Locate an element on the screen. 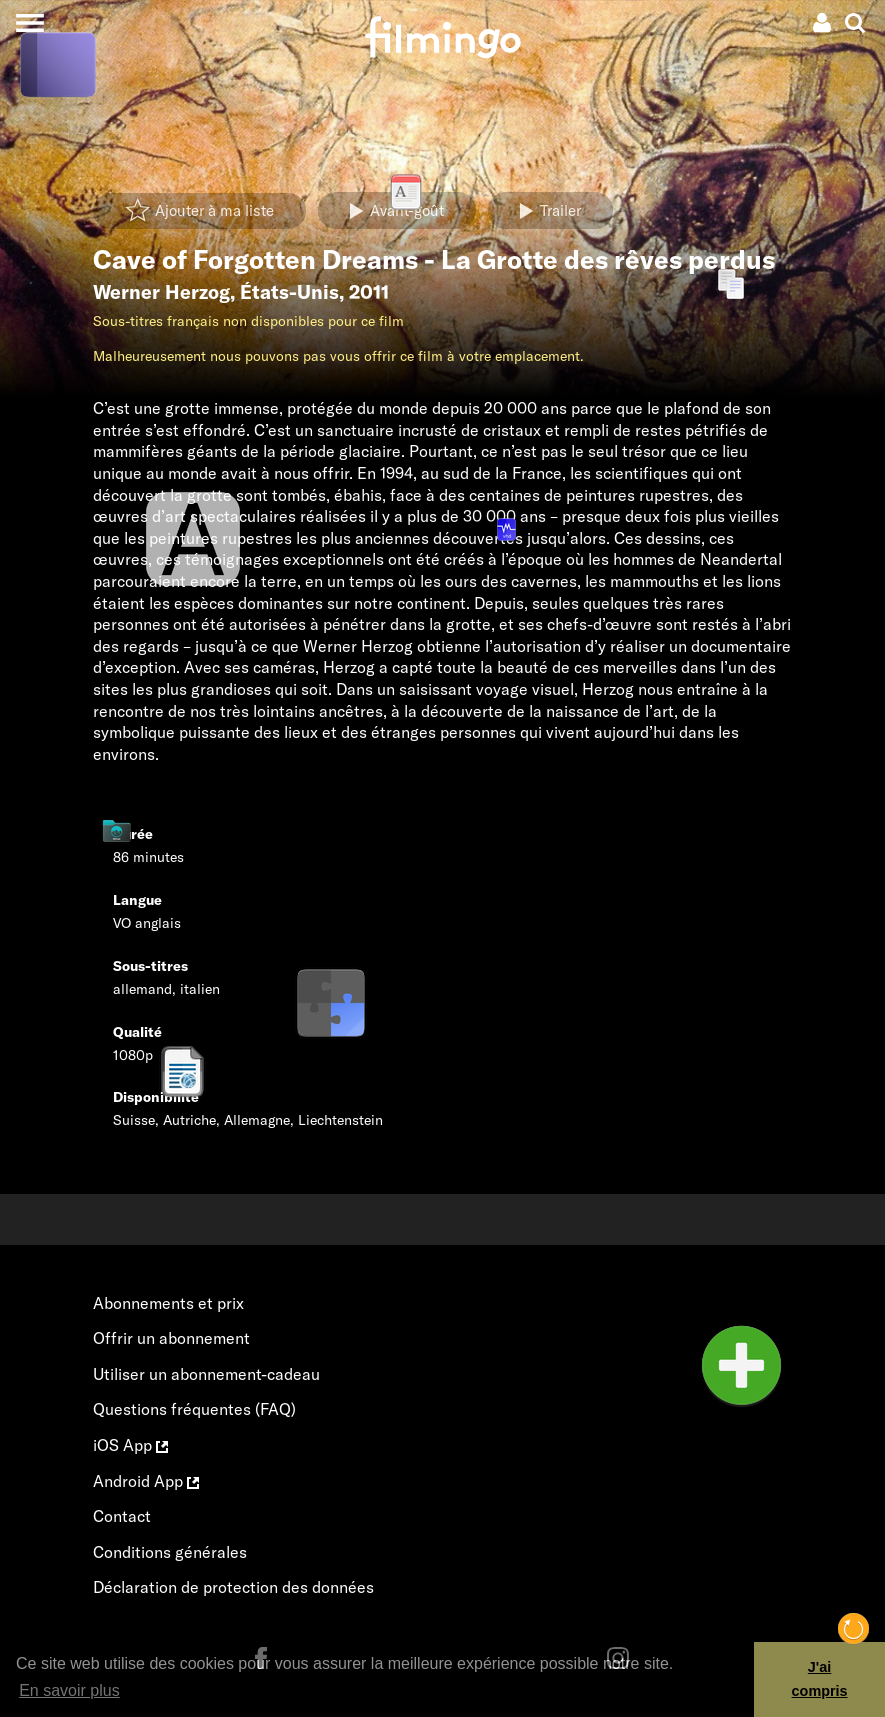 This screenshot has height=1717, width=885. add a new item to the list is located at coordinates (741, 1366).